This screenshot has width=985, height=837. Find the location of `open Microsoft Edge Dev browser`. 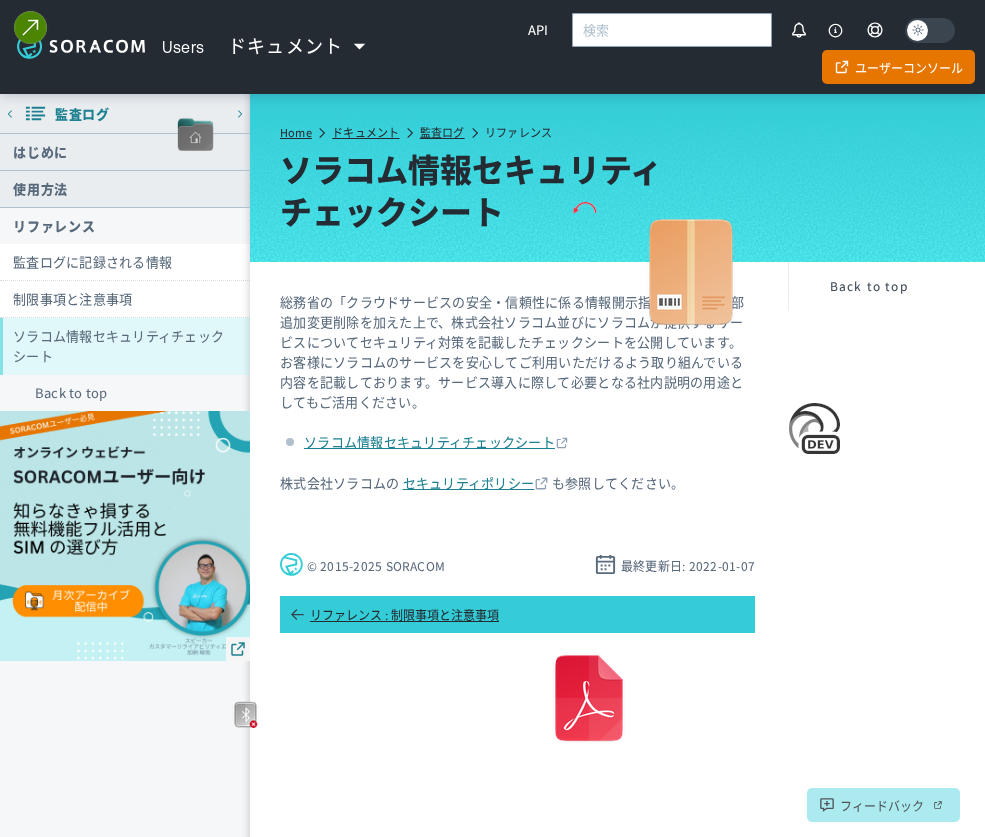

open Microsoft Edge Dev browser is located at coordinates (814, 428).